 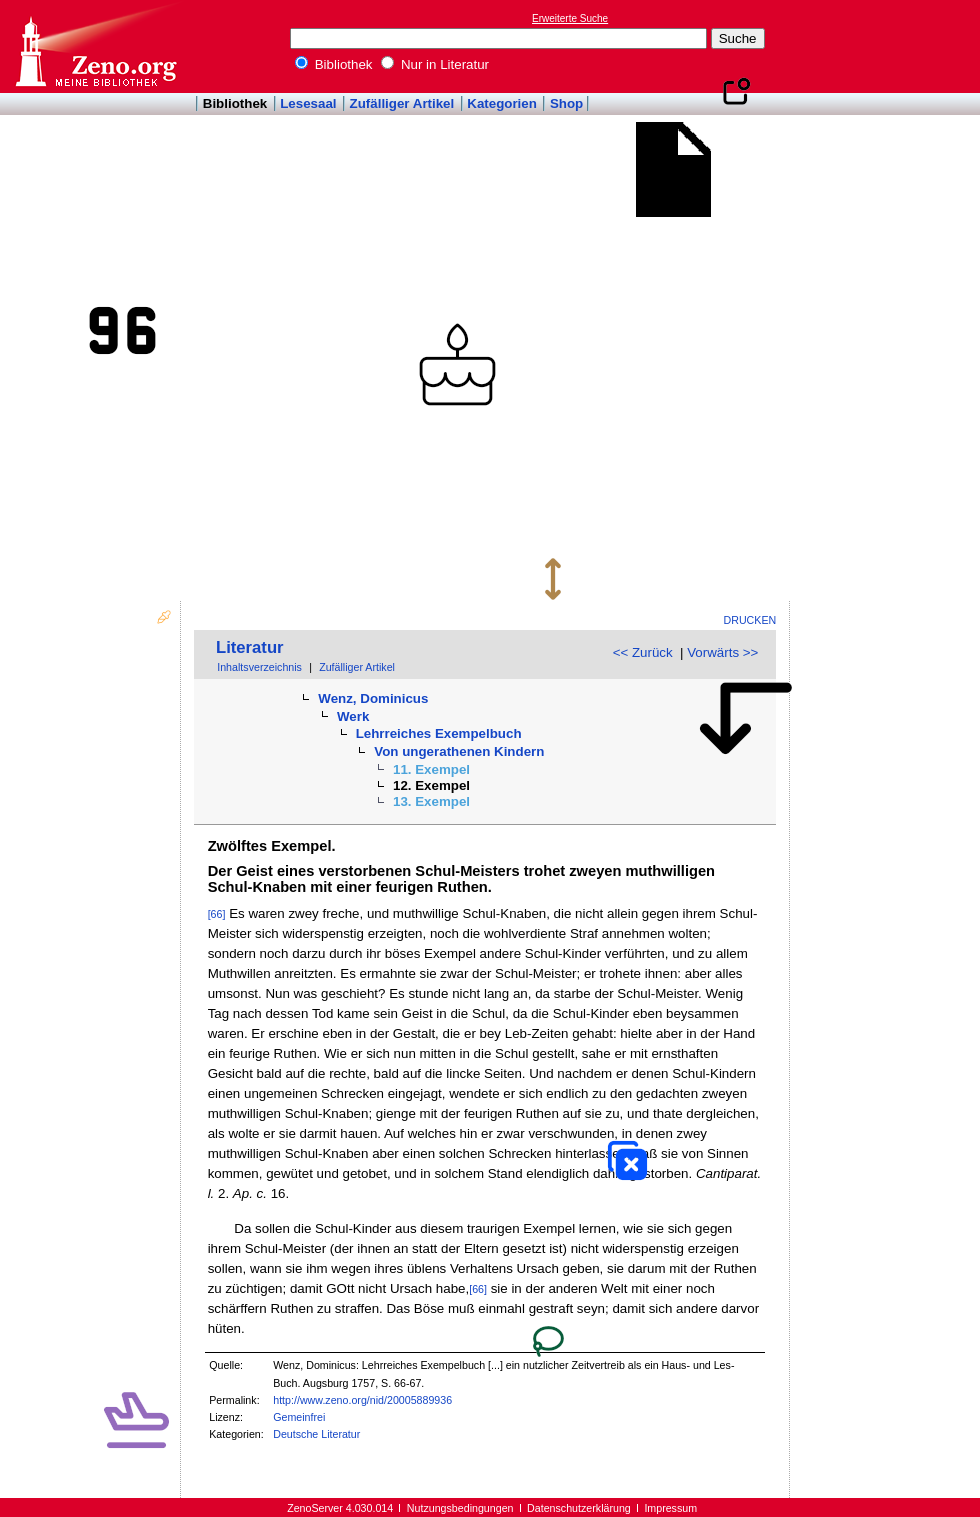 I want to click on select an irregular or freeform area, so click(x=548, y=1341).